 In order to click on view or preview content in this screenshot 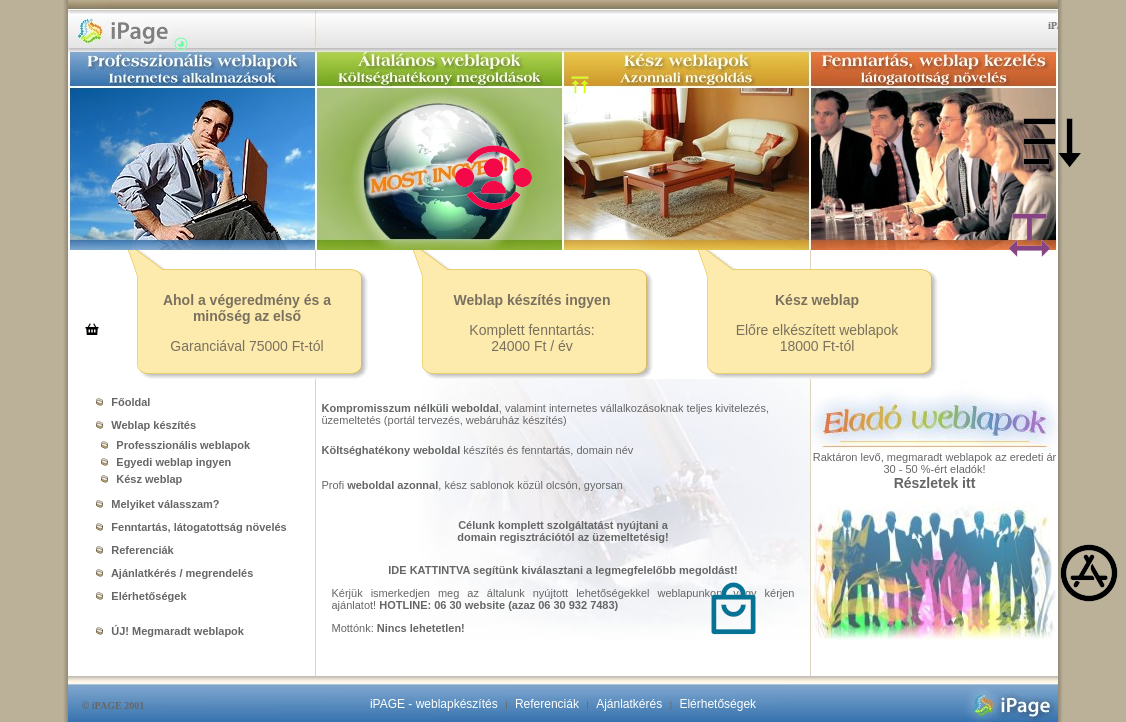, I will do `click(181, 44)`.